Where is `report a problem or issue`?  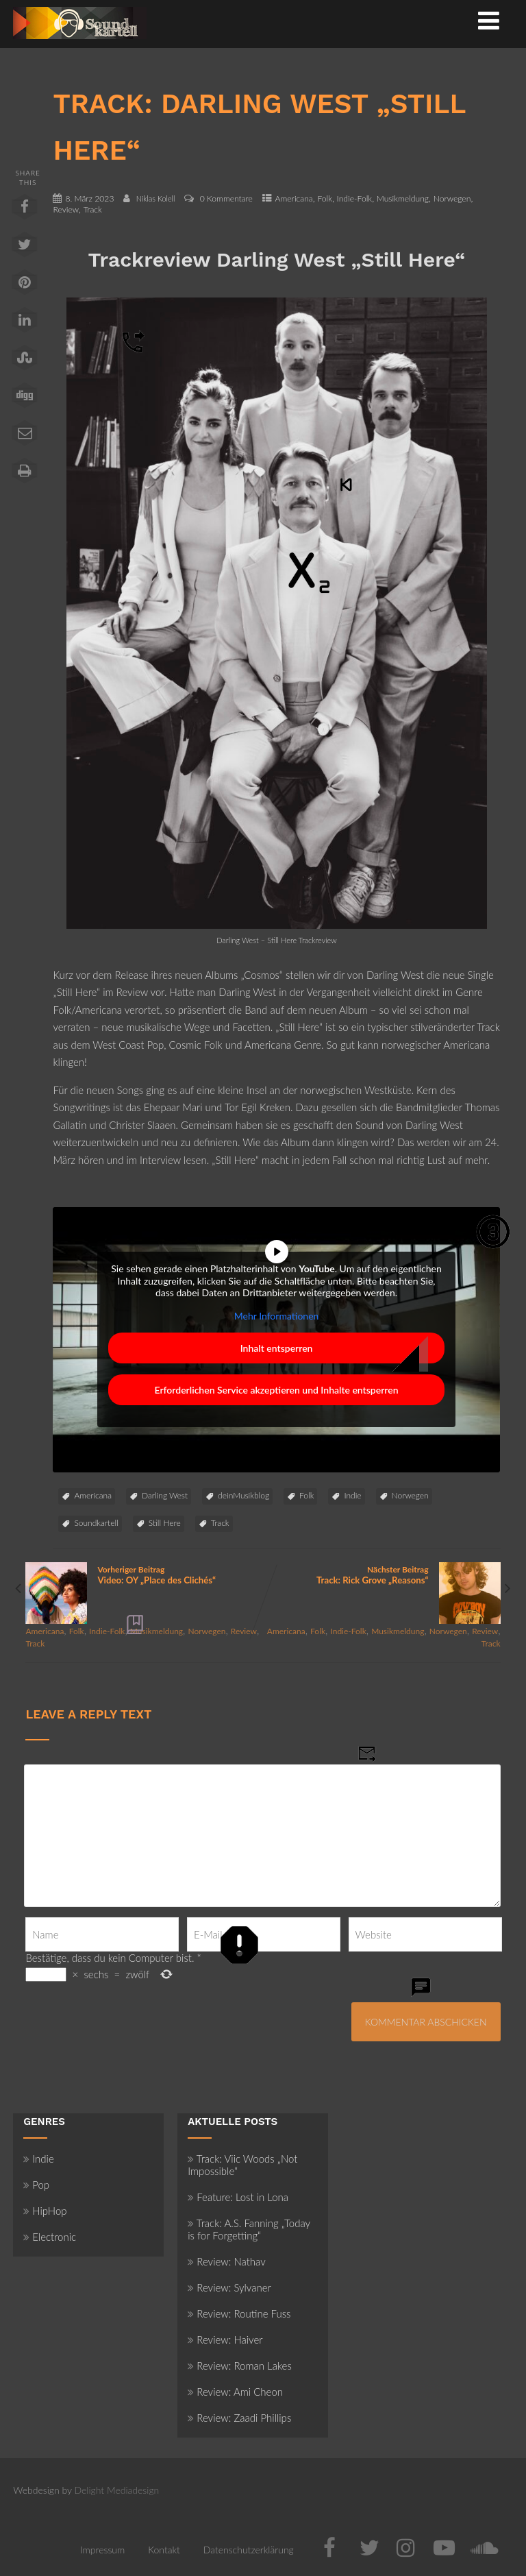 report a problem or issue is located at coordinates (239, 1945).